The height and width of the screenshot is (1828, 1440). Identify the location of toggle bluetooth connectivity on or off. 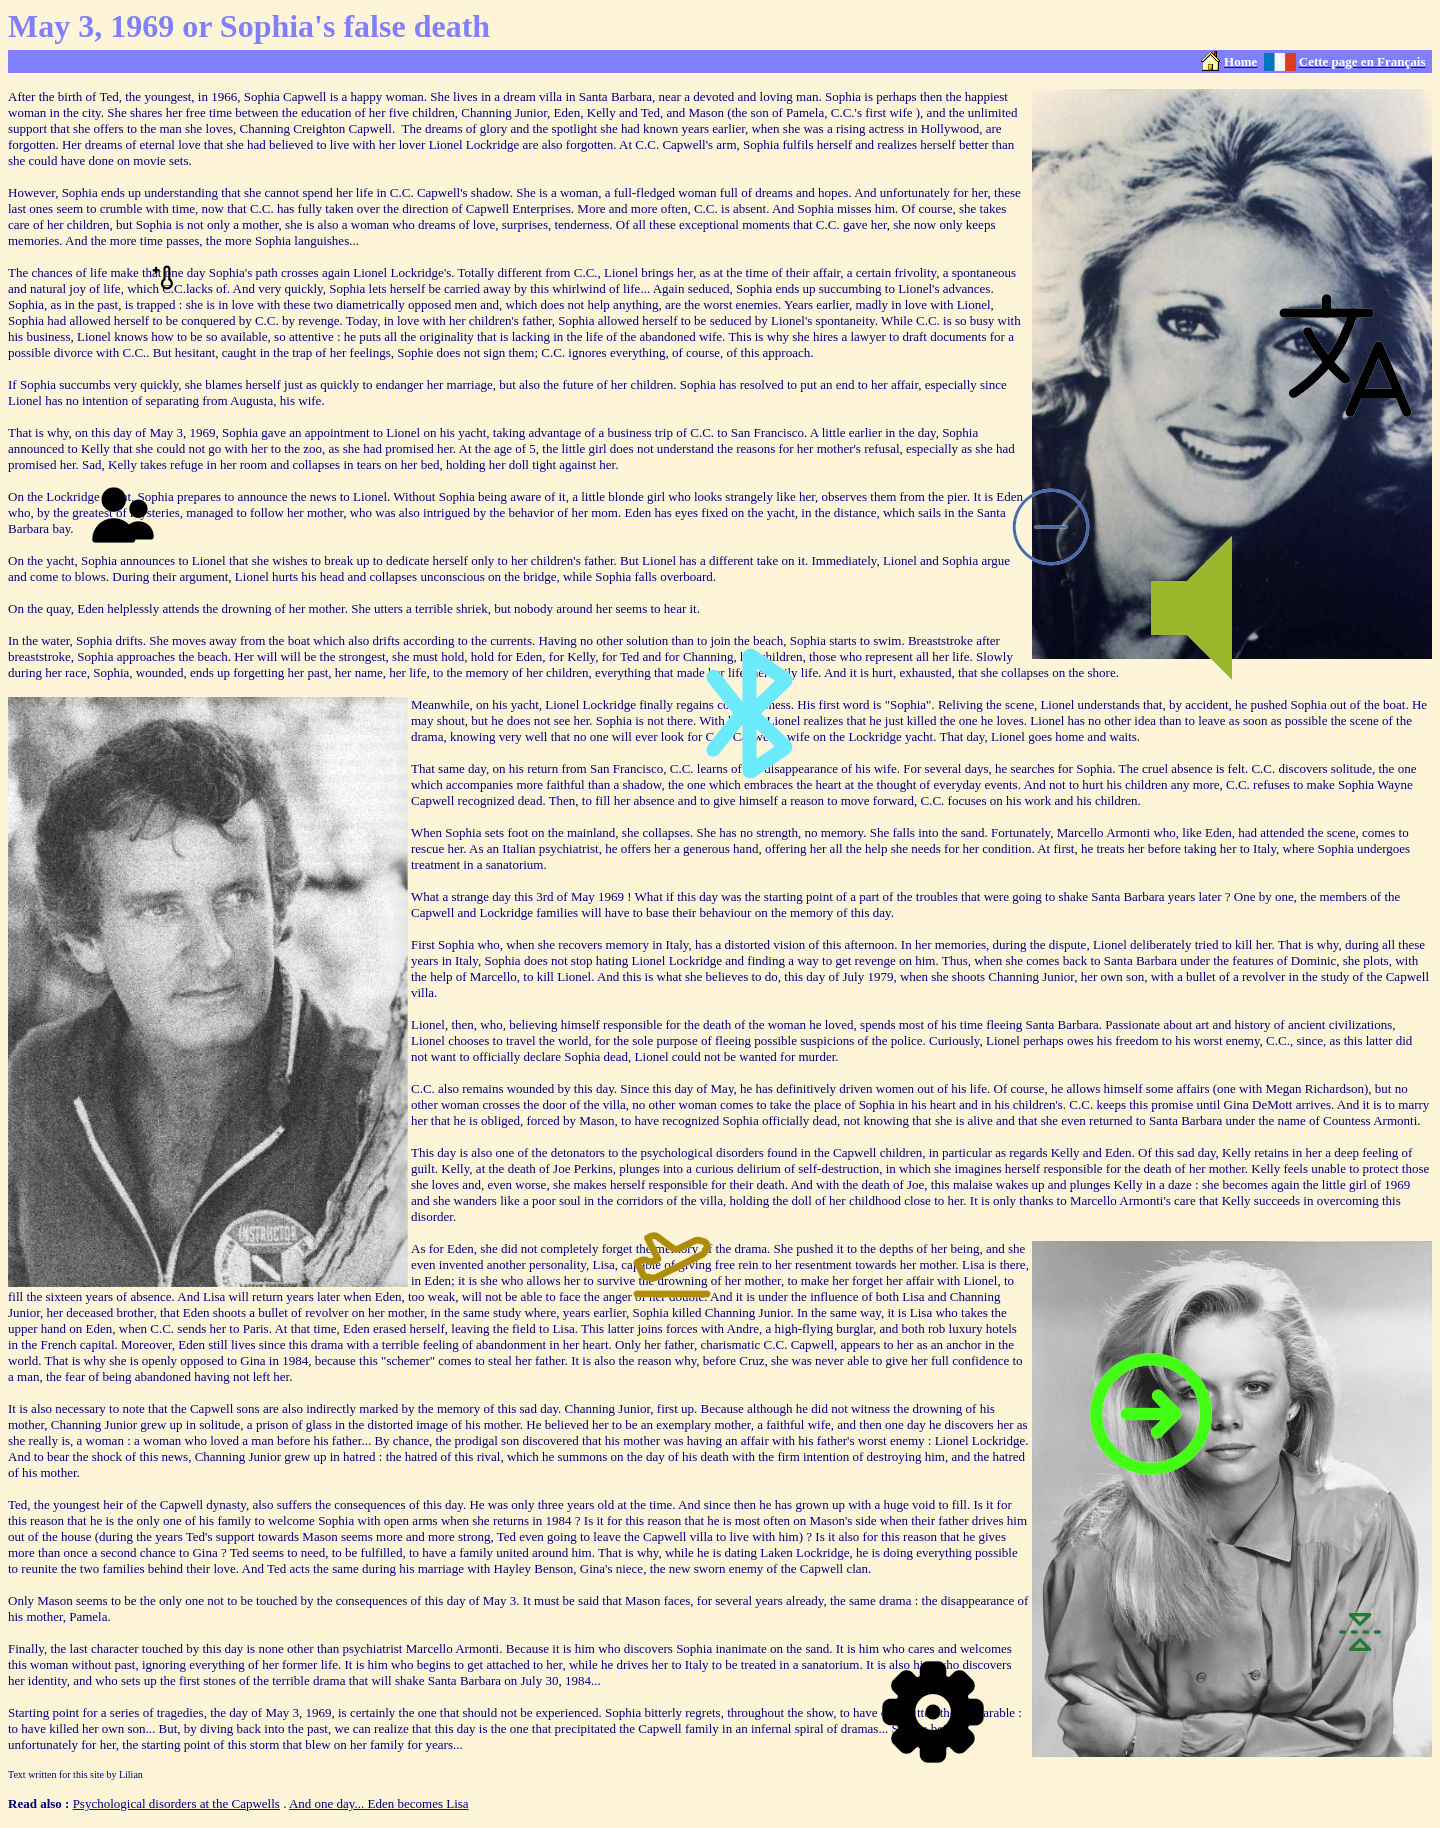
(749, 713).